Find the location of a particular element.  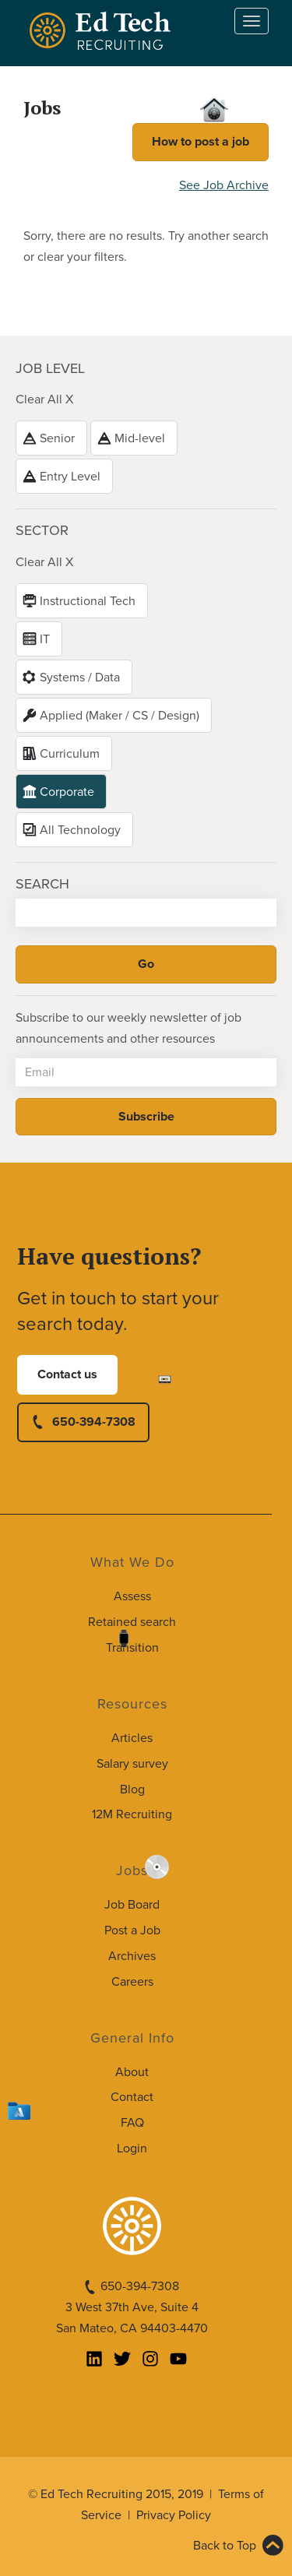

open microsoft azure project folder is located at coordinates (19, 2111).